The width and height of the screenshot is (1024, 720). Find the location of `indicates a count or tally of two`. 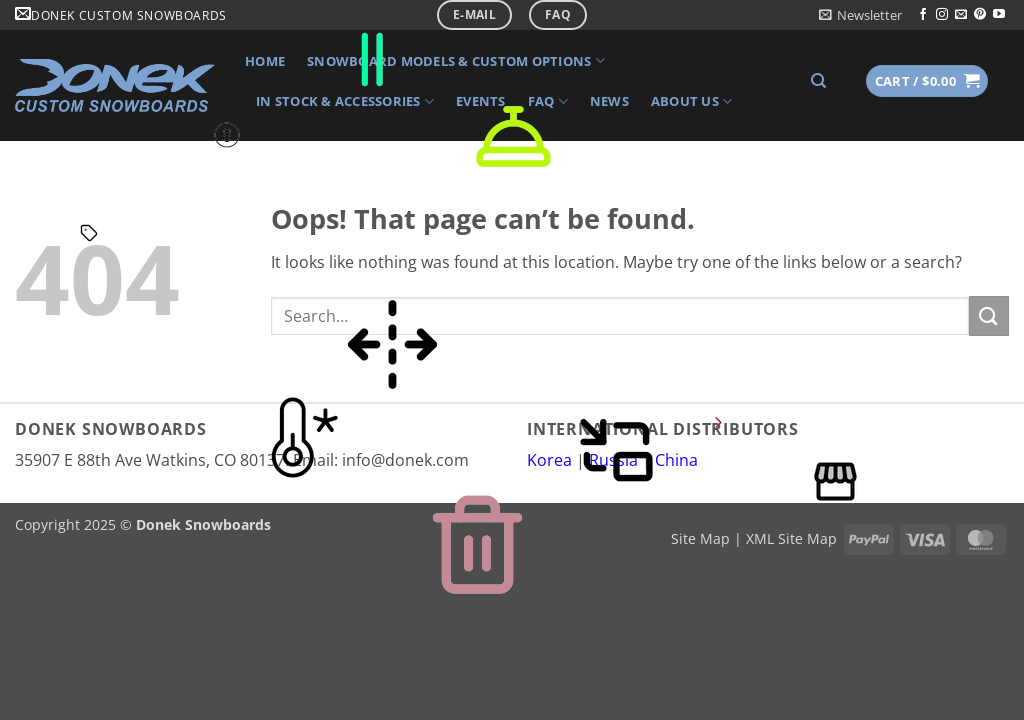

indicates a count or tally of two is located at coordinates (388, 59).